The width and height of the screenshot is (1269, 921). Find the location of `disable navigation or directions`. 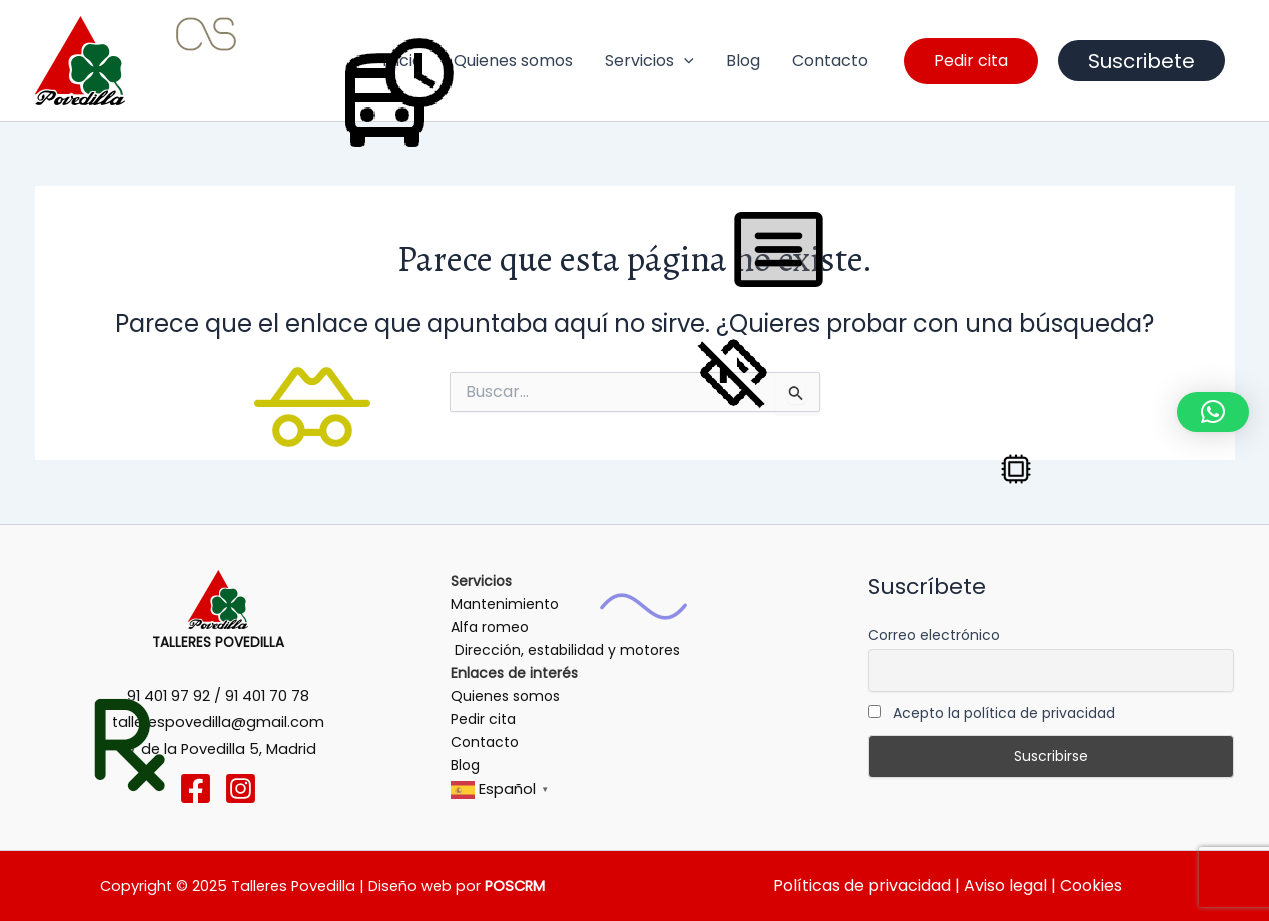

disable navigation or directions is located at coordinates (733, 372).